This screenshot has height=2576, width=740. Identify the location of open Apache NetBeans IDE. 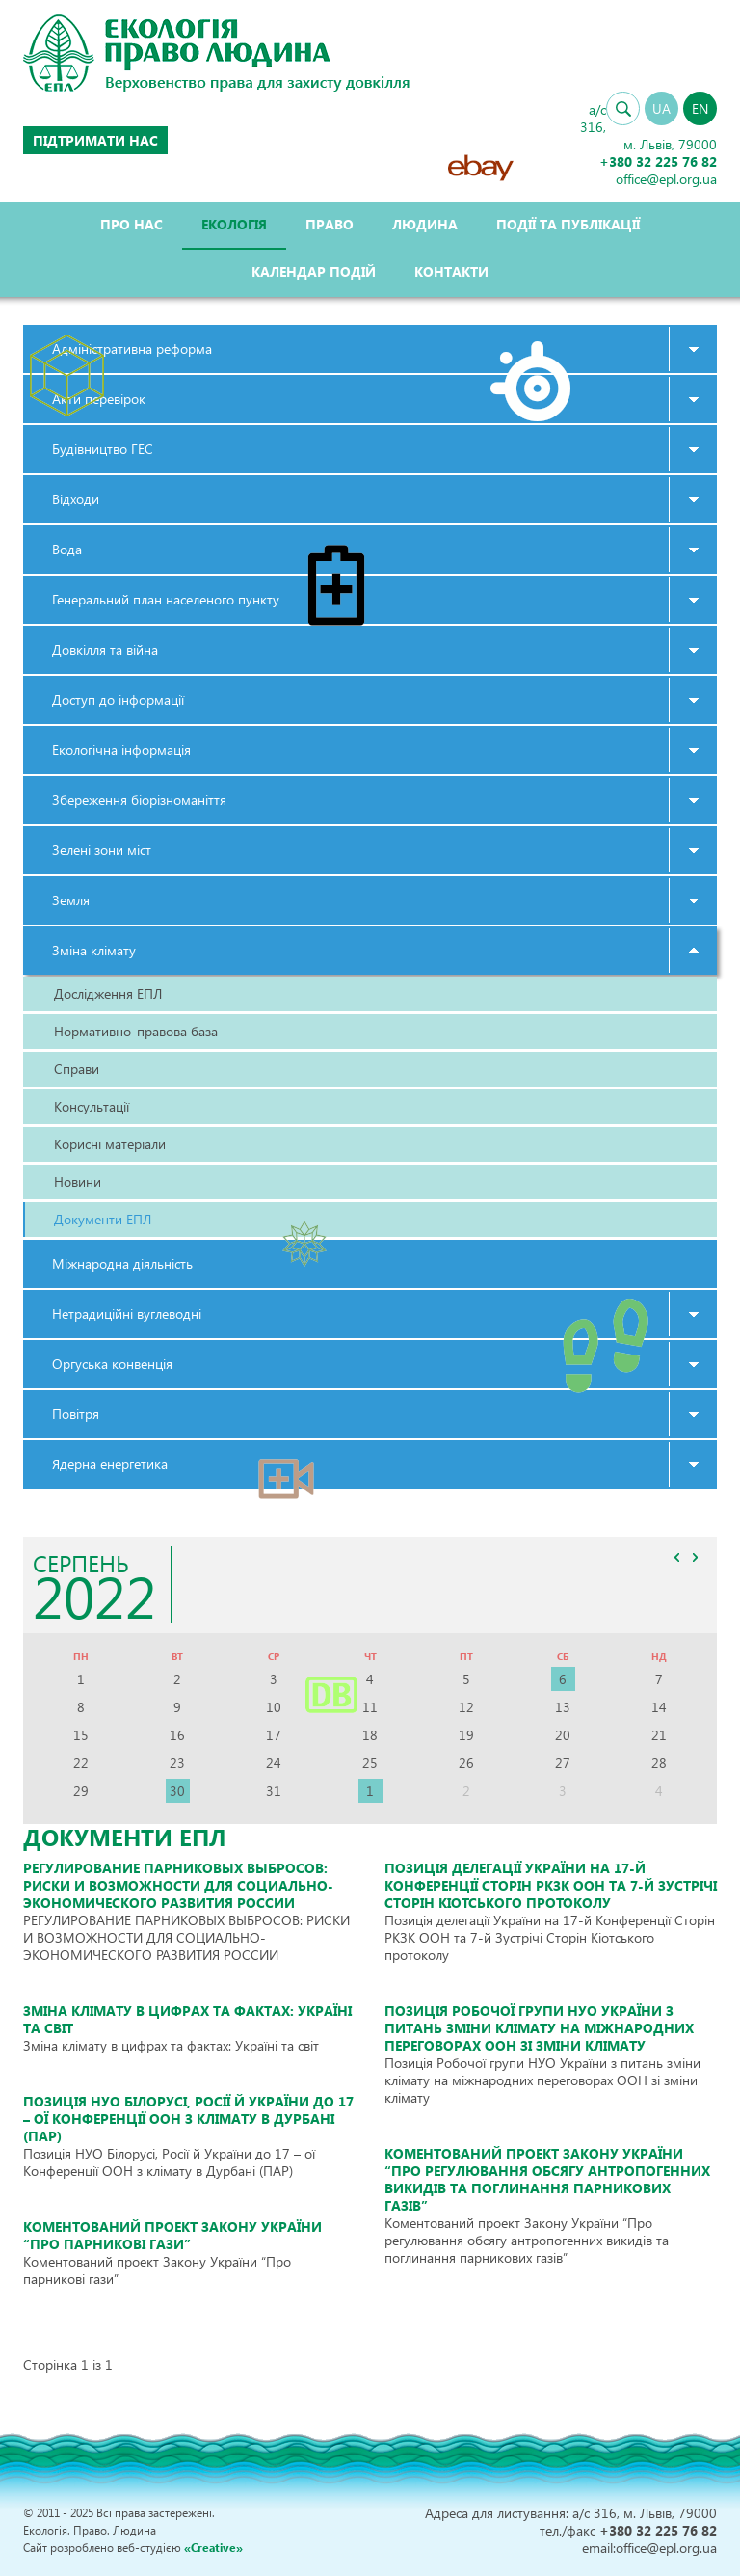
(66, 375).